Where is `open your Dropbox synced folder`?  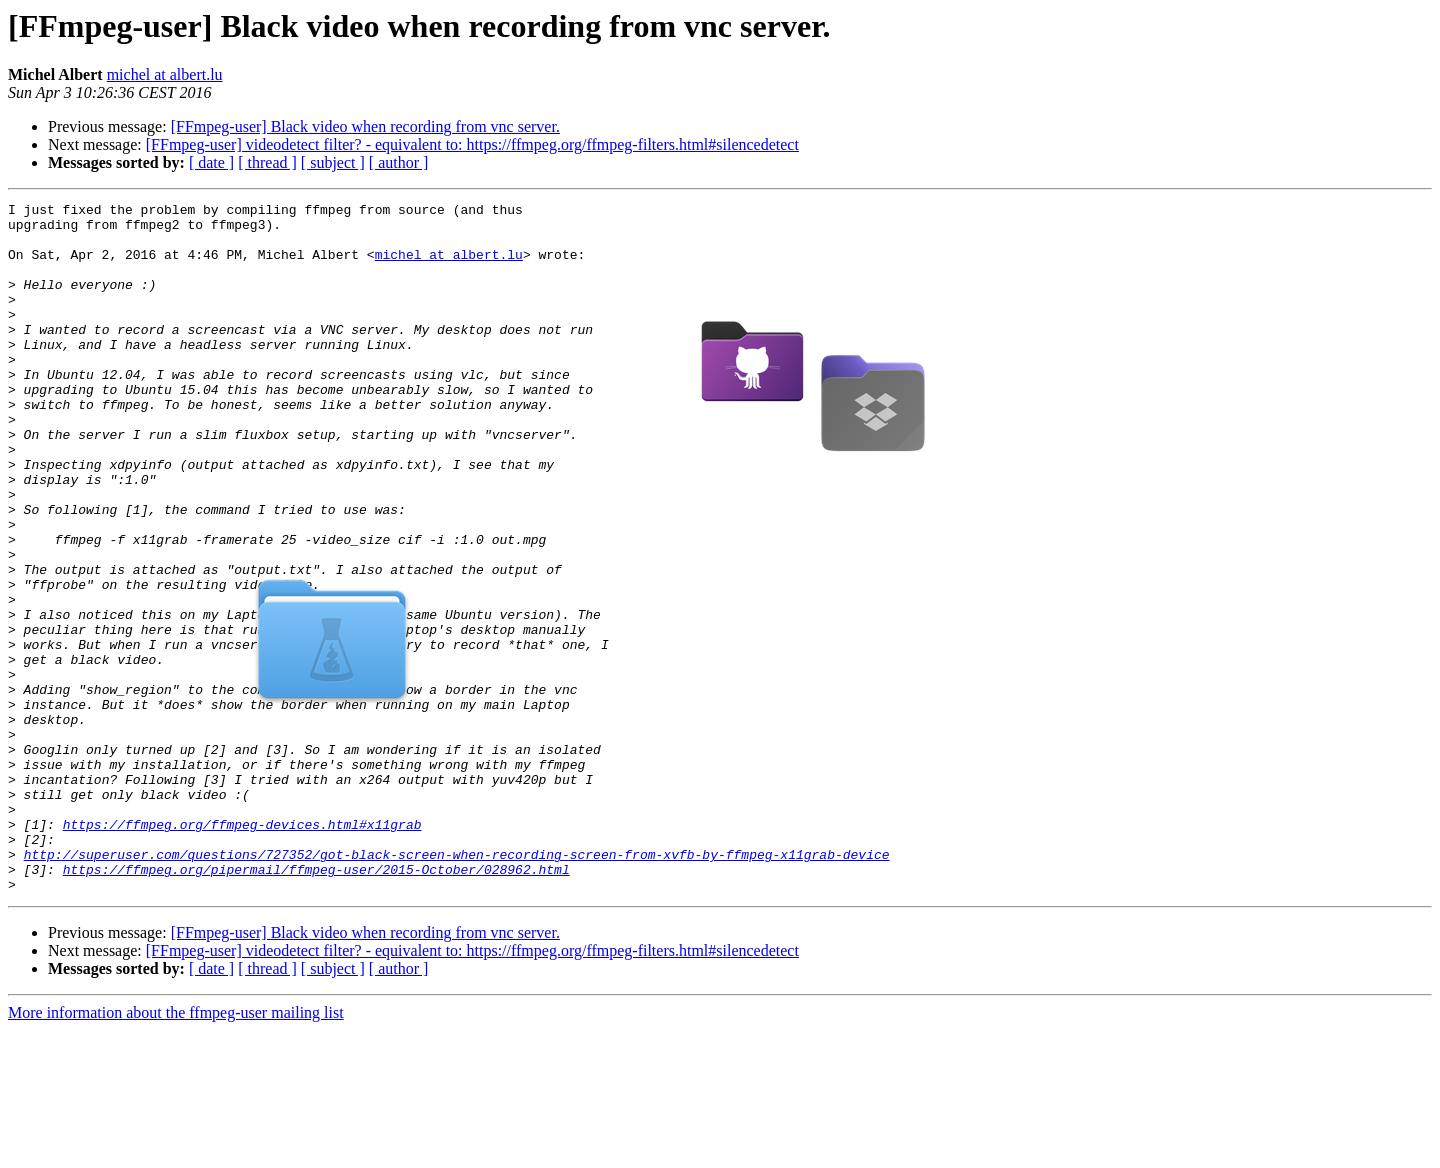
open your Dropbox synced folder is located at coordinates (873, 403).